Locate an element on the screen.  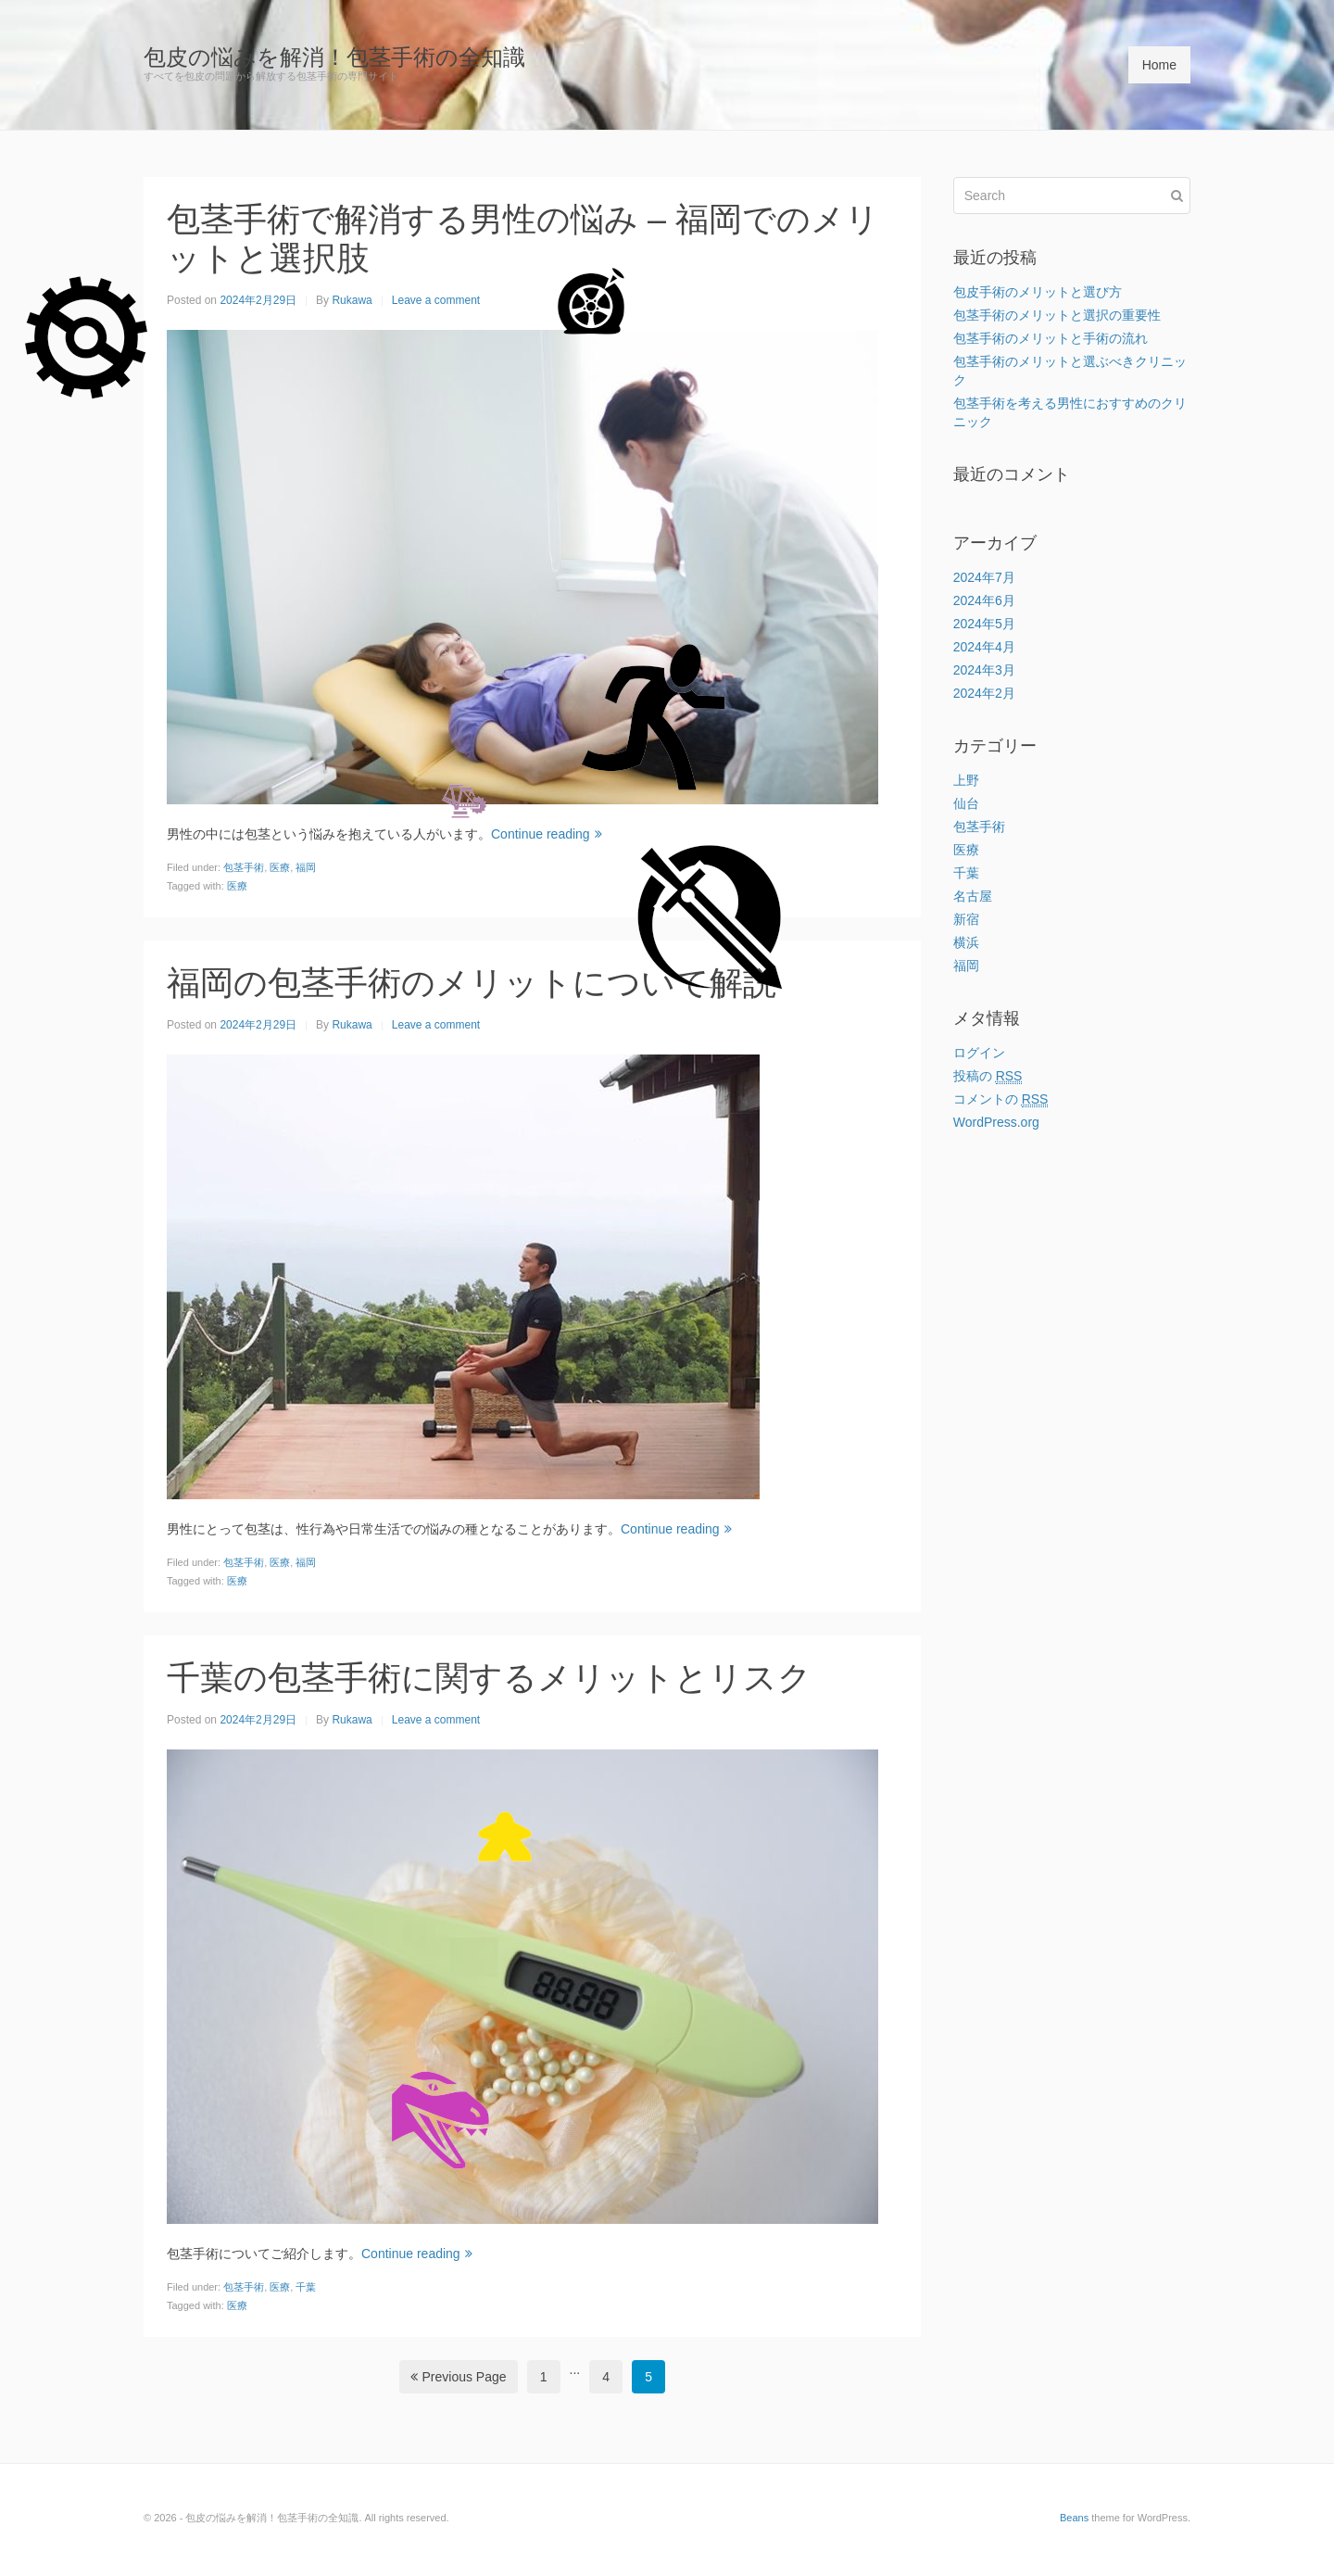
start or resume running in a game is located at coordinates (653, 715).